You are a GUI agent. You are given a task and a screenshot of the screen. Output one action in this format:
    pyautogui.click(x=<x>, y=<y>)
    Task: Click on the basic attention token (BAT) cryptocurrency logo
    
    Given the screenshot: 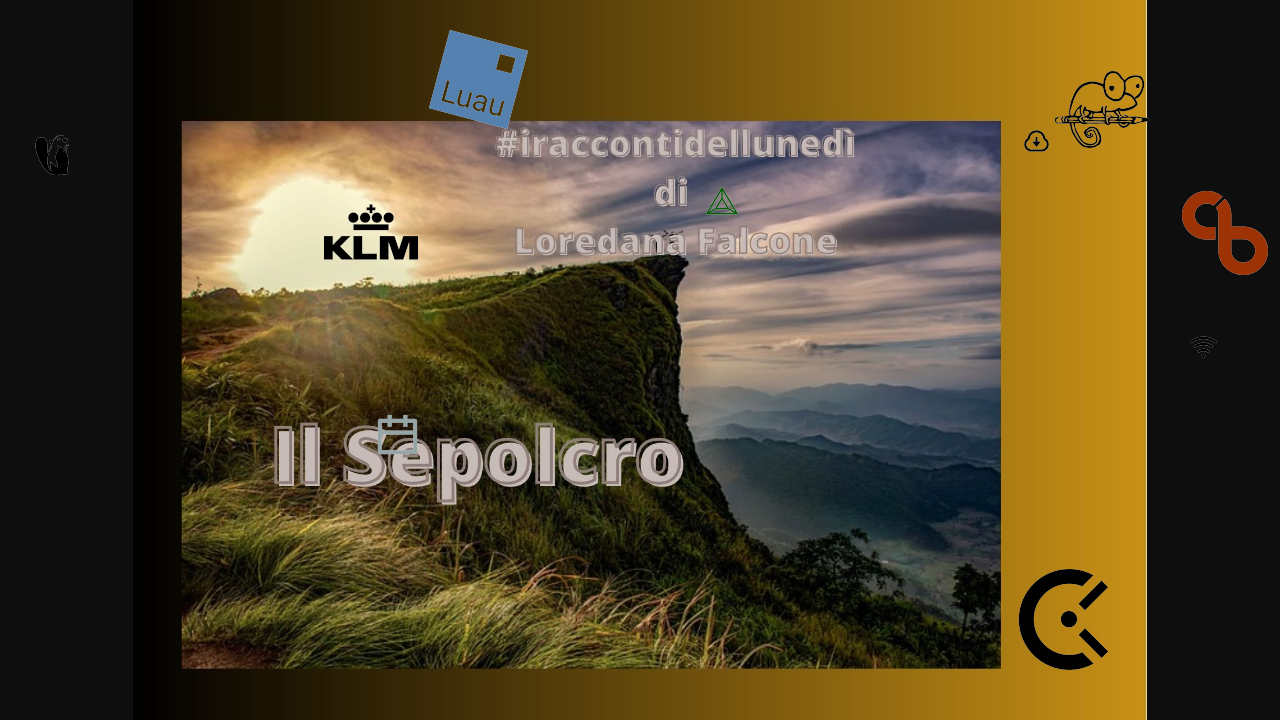 What is the action you would take?
    pyautogui.click(x=722, y=201)
    